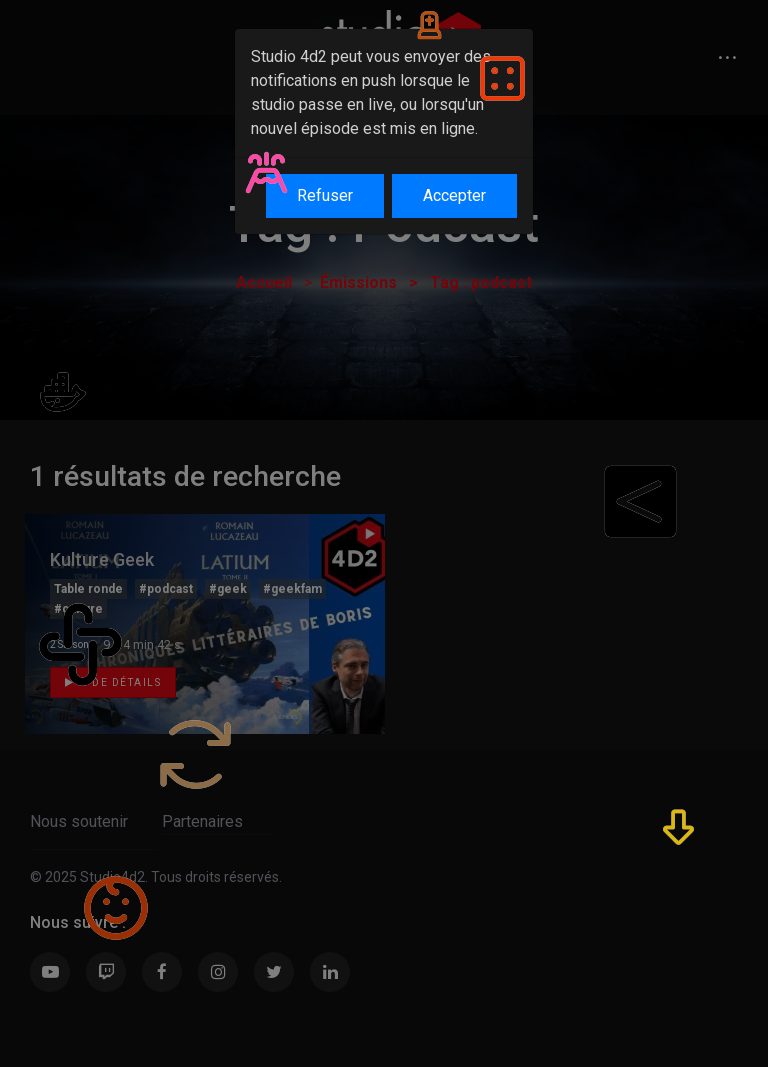 The image size is (768, 1067). What do you see at coordinates (80, 644) in the screenshot?
I see `access API application settings` at bounding box center [80, 644].